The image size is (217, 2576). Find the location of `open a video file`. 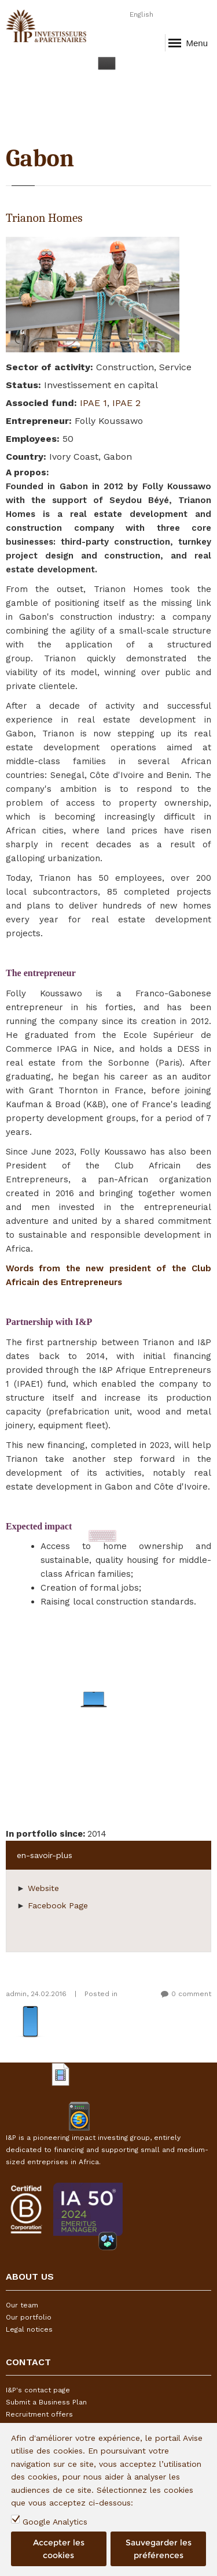

open a video file is located at coordinates (60, 2074).